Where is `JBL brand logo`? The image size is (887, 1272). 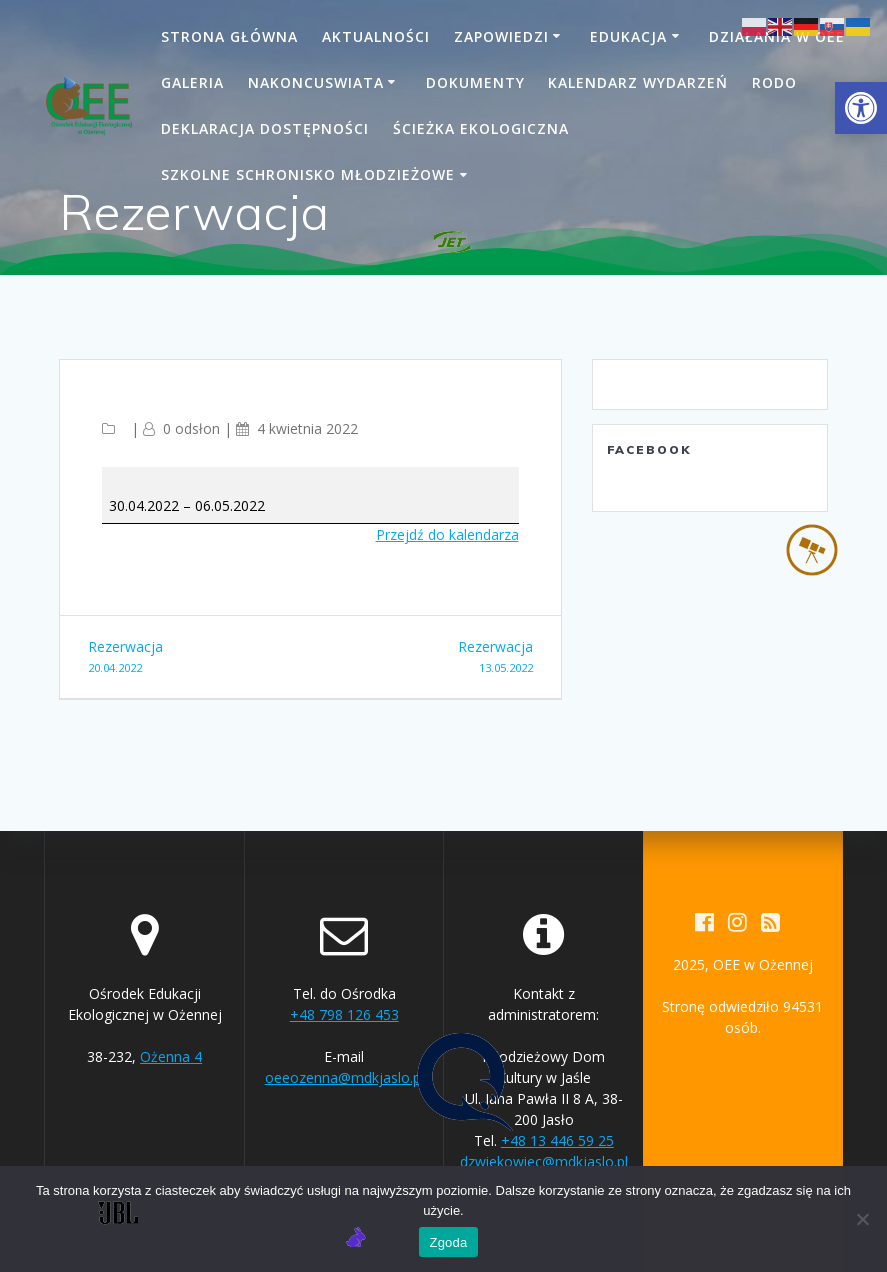 JBL brand logo is located at coordinates (118, 1213).